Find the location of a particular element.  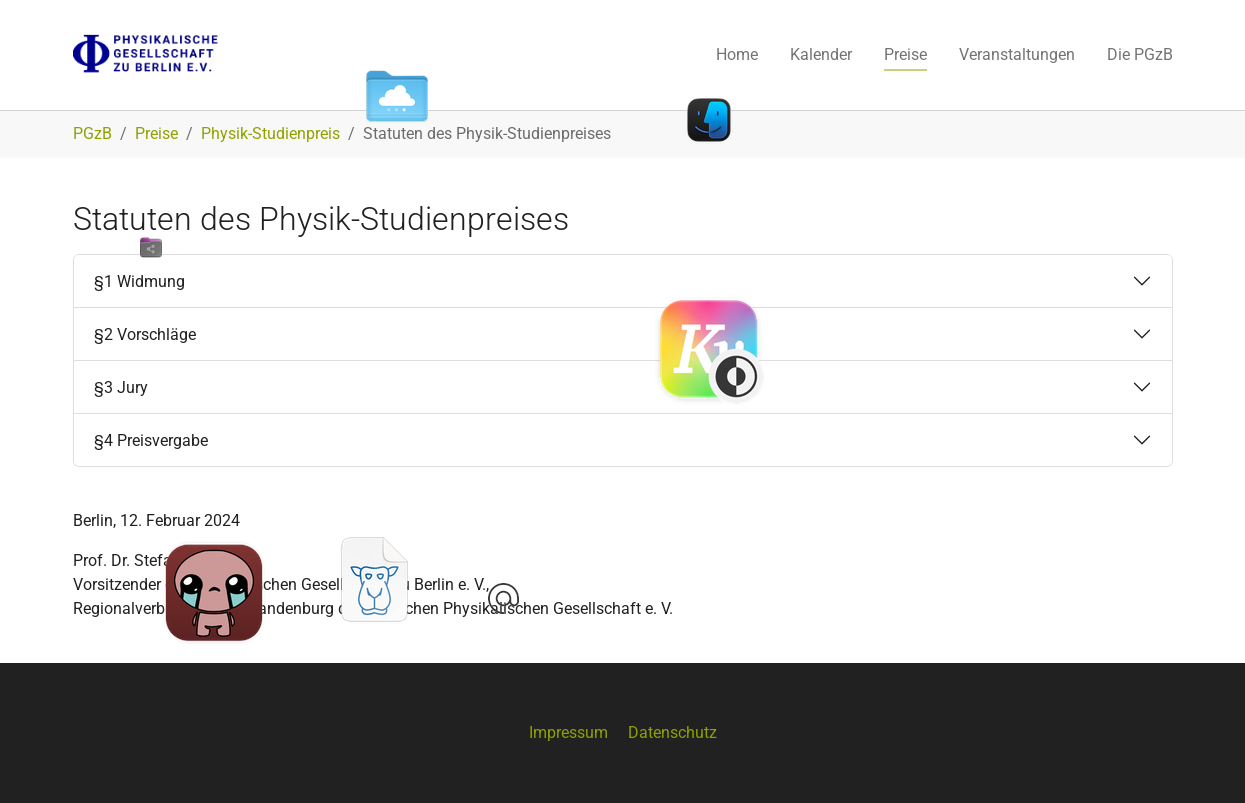

launch the binding of isaac: rebirth game is located at coordinates (214, 591).